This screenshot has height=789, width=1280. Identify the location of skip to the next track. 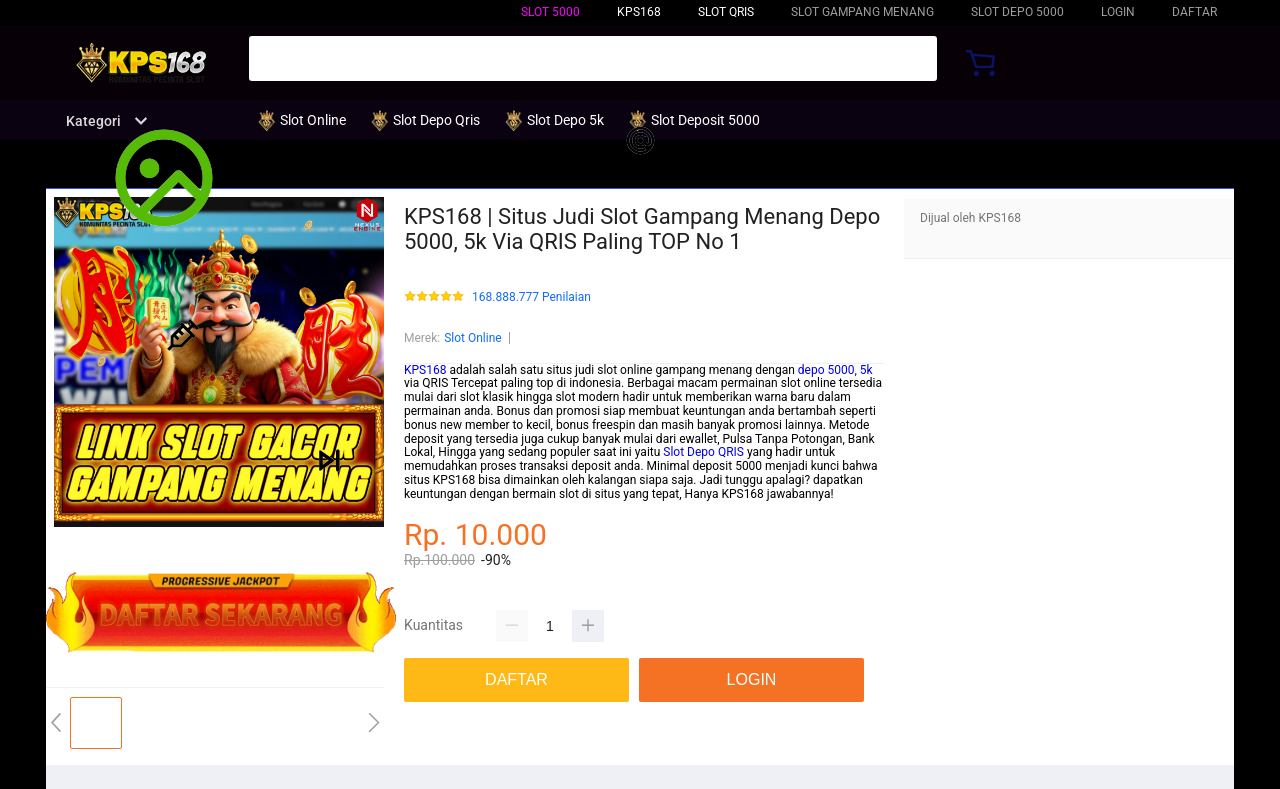
(328, 460).